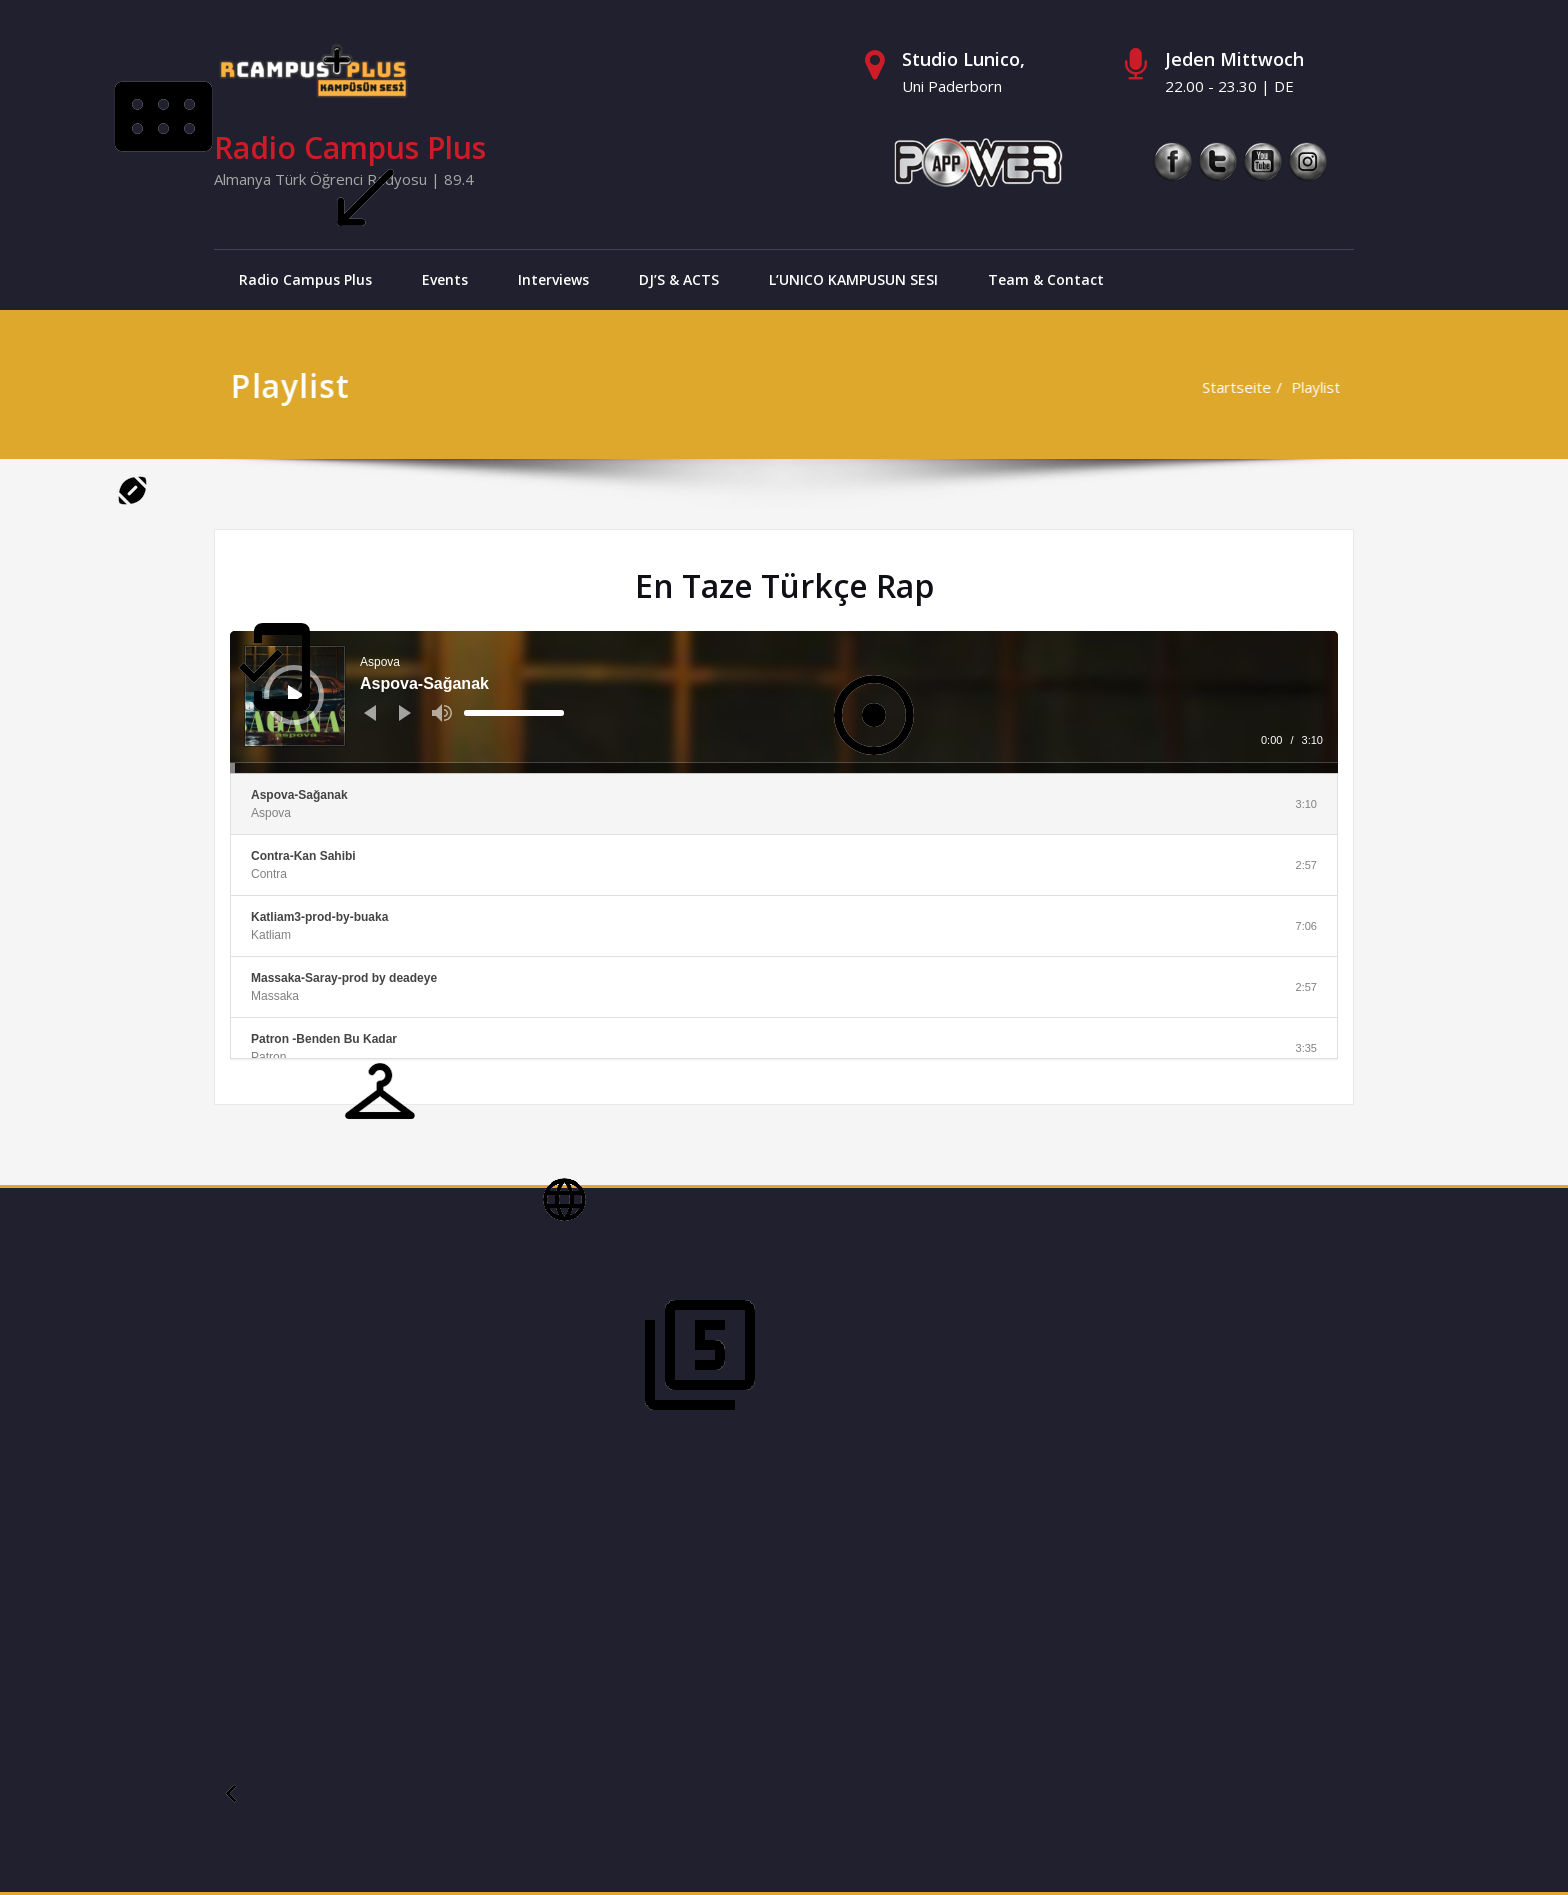 The width and height of the screenshot is (1568, 1895). What do you see at coordinates (564, 1199) in the screenshot?
I see `change language settings` at bounding box center [564, 1199].